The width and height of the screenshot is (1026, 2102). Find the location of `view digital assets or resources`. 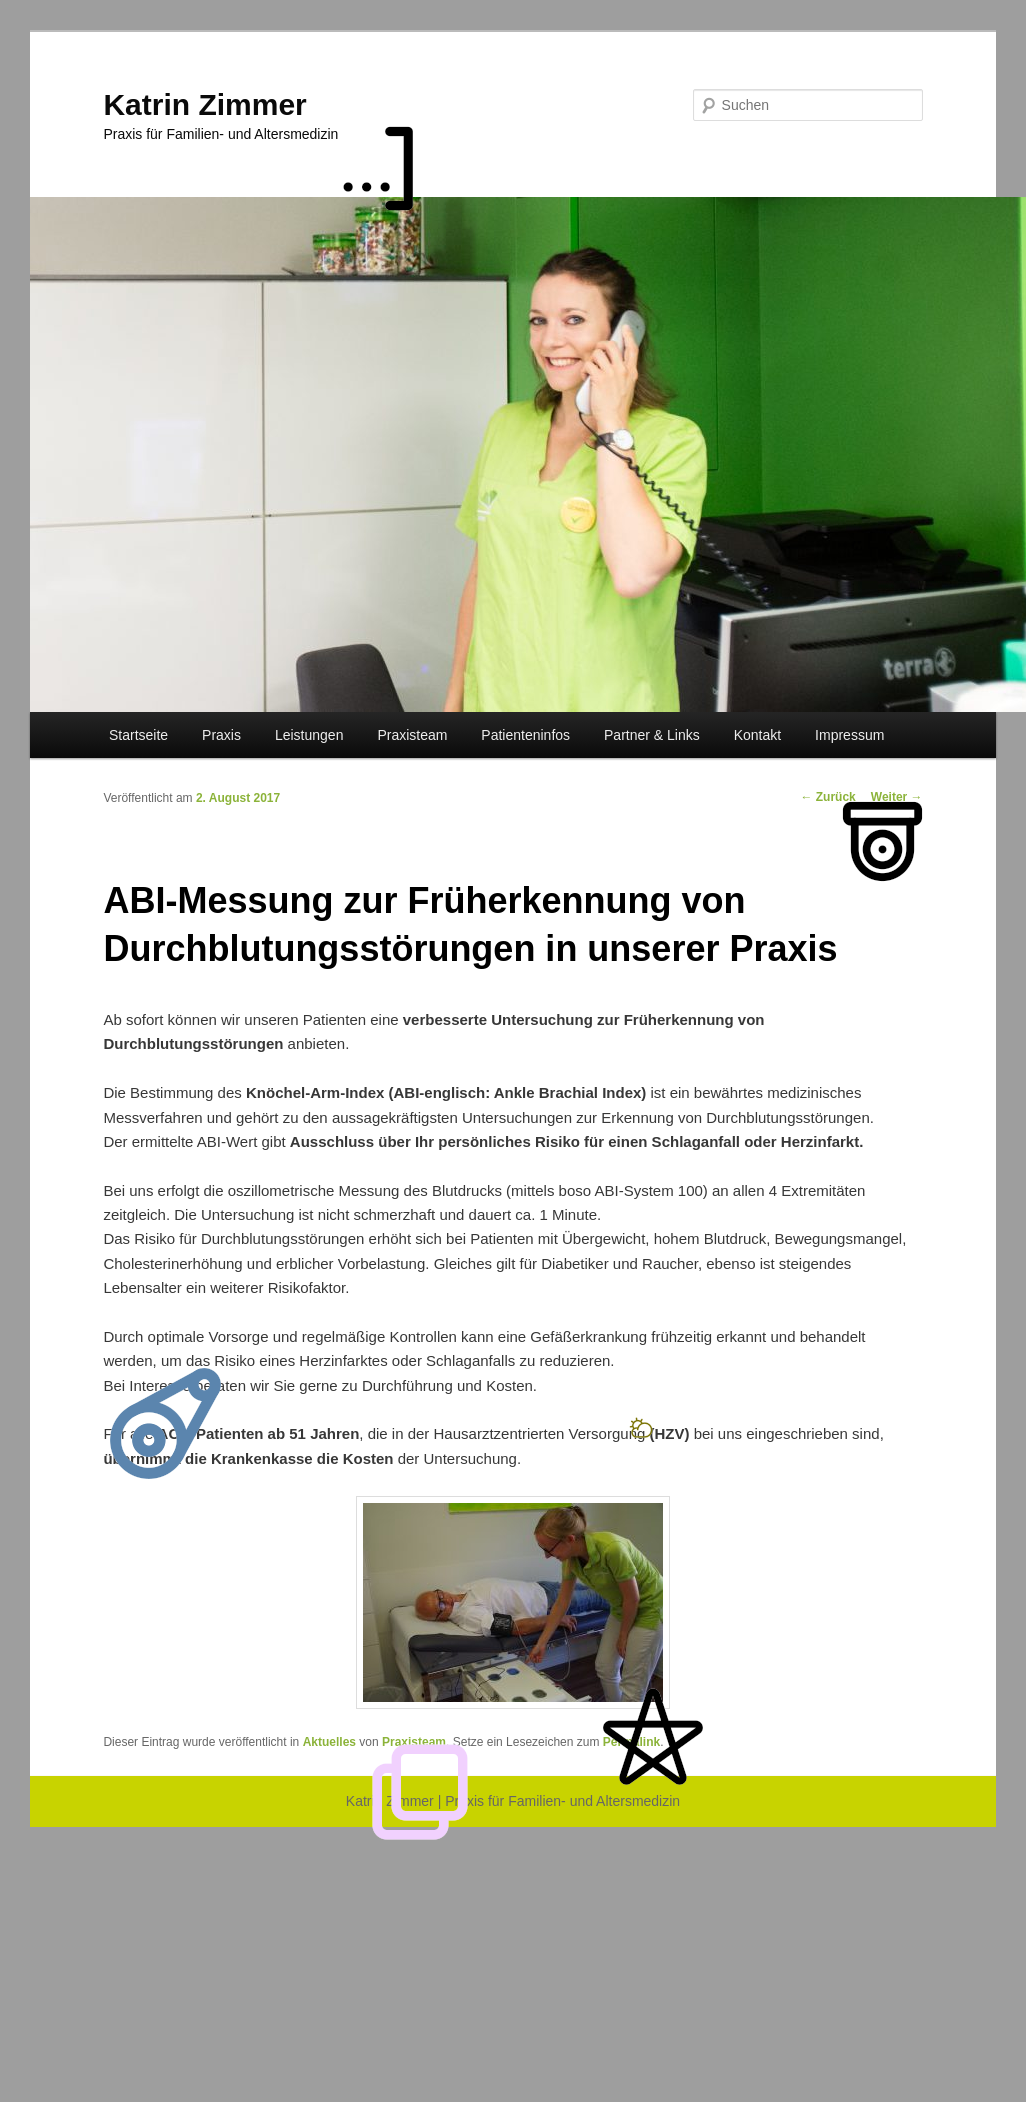

view digital assets or resources is located at coordinates (165, 1423).